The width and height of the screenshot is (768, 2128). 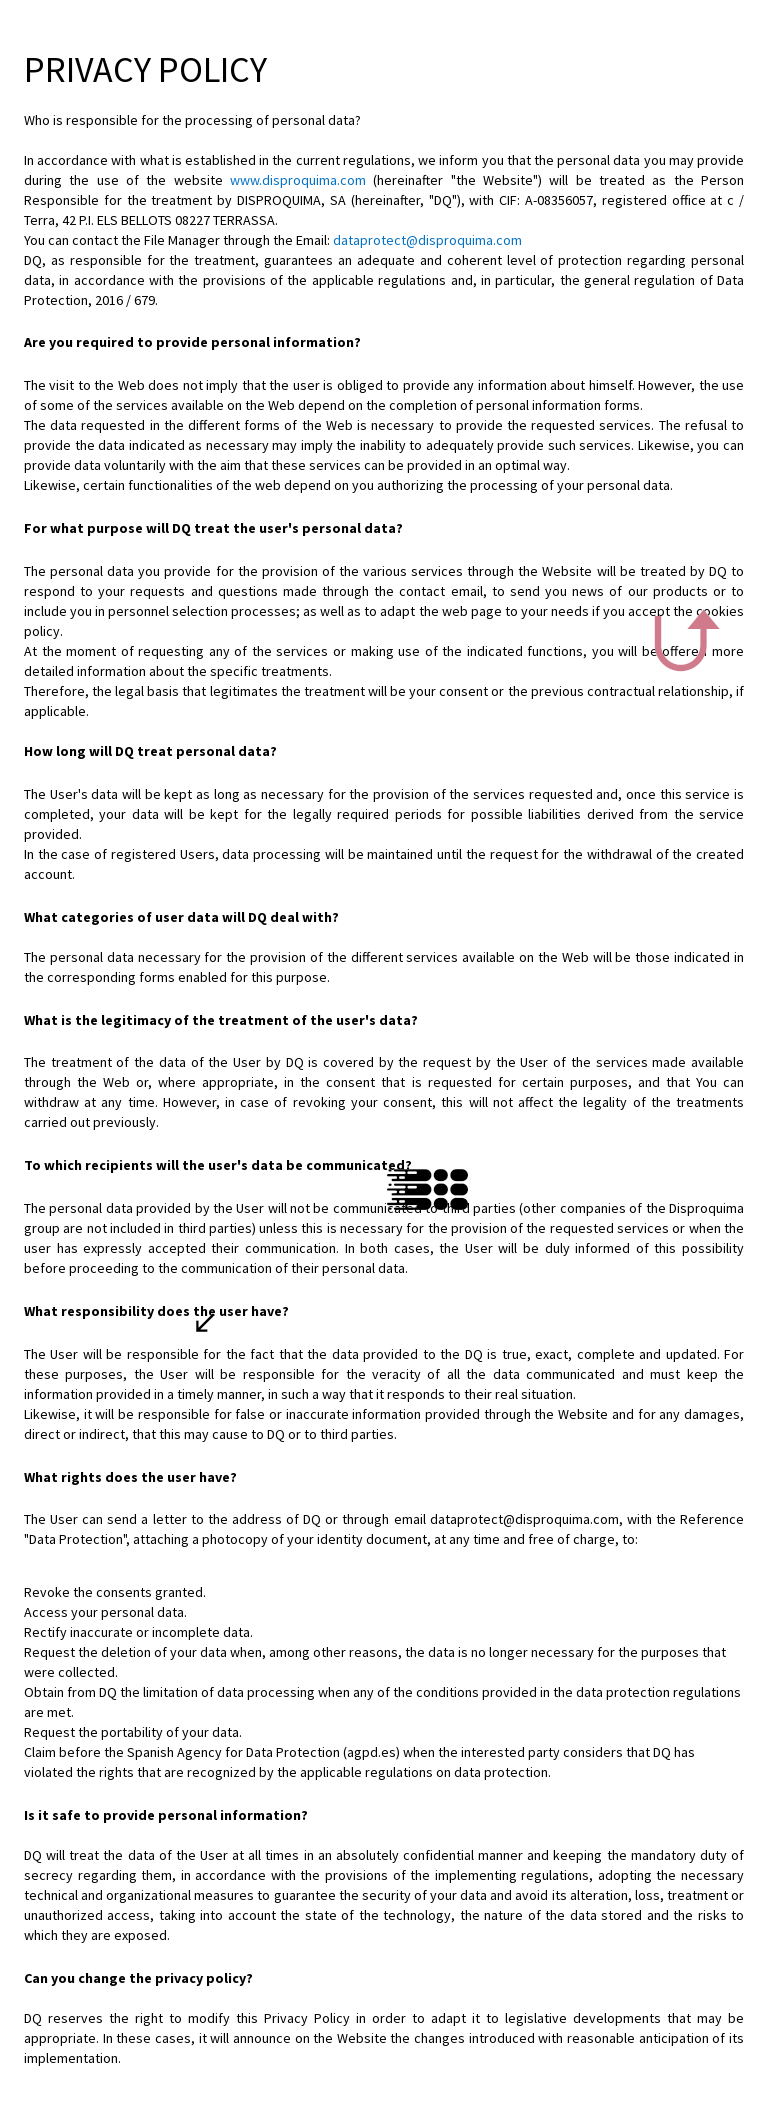 I want to click on navigate back and down in a hierarchy, so click(x=205, y=1323).